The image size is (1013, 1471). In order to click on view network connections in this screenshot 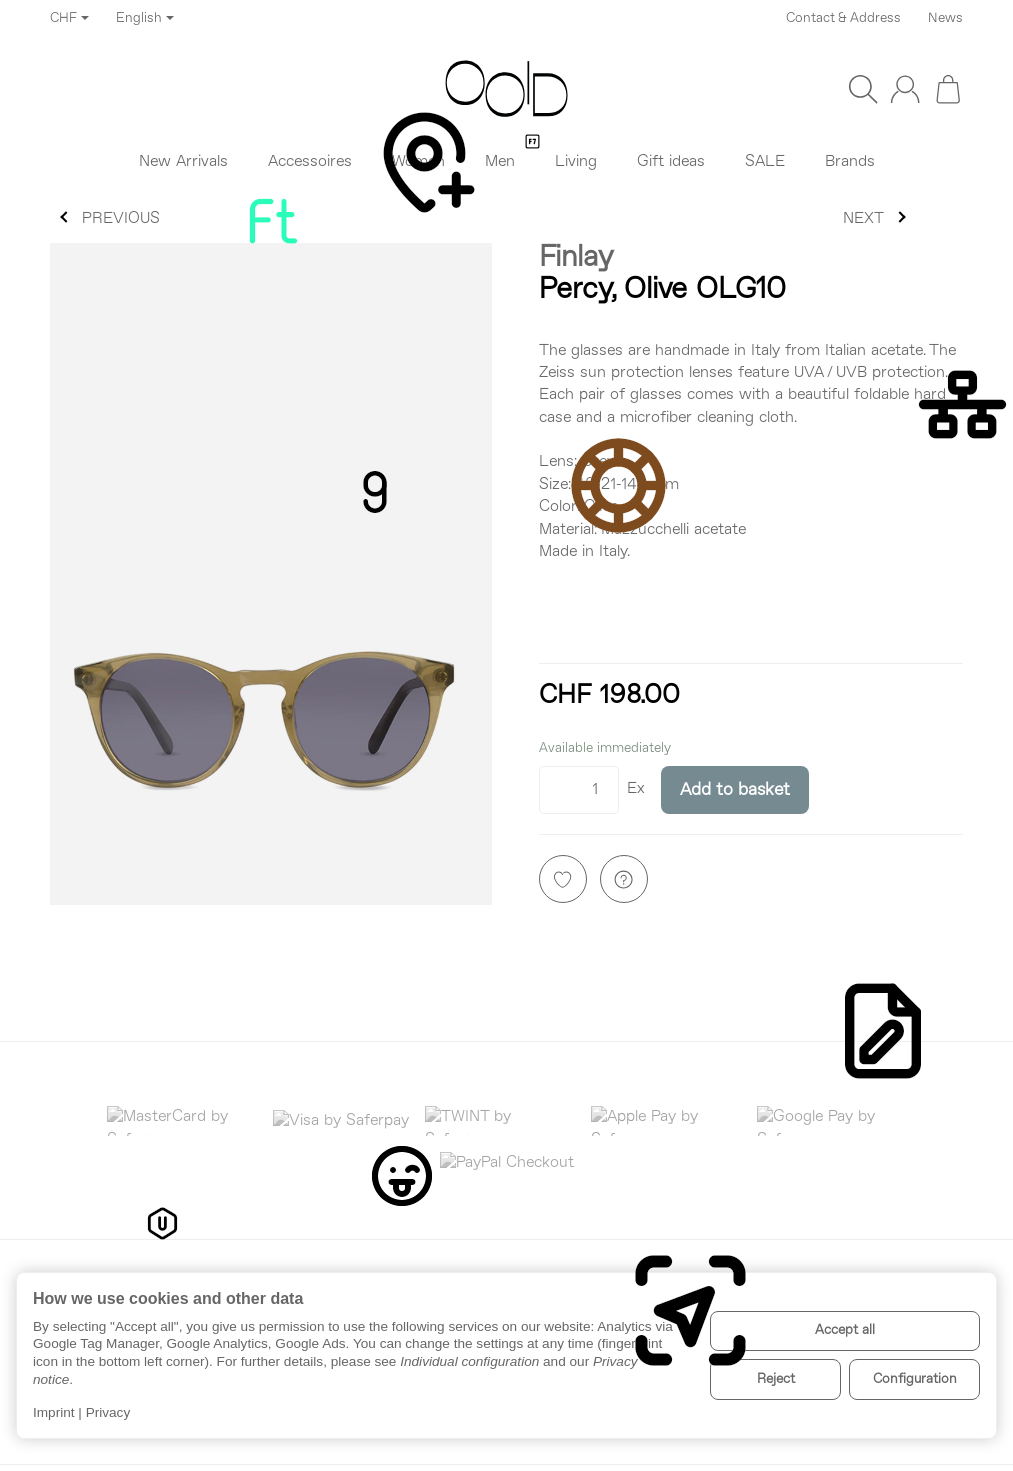, I will do `click(962, 404)`.